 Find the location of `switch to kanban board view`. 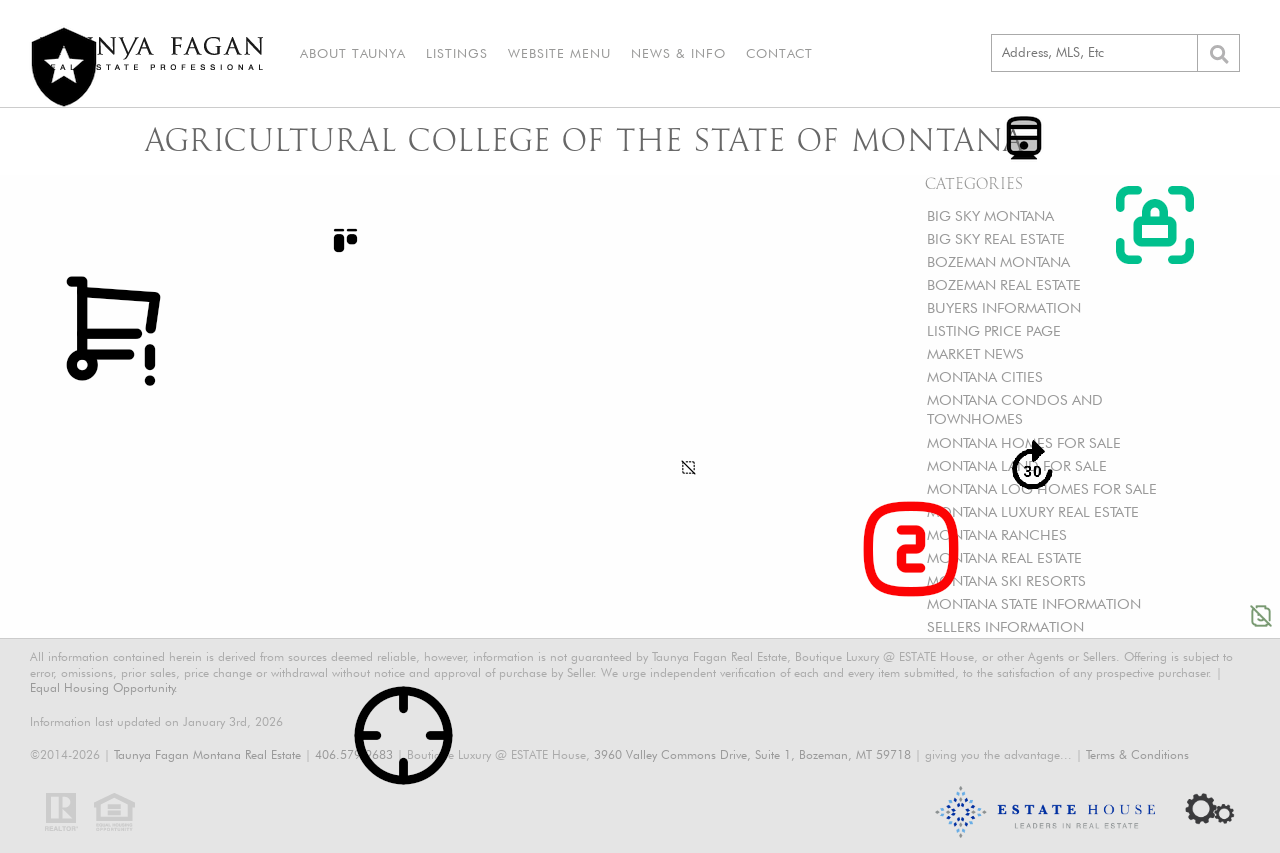

switch to kanban board view is located at coordinates (345, 240).